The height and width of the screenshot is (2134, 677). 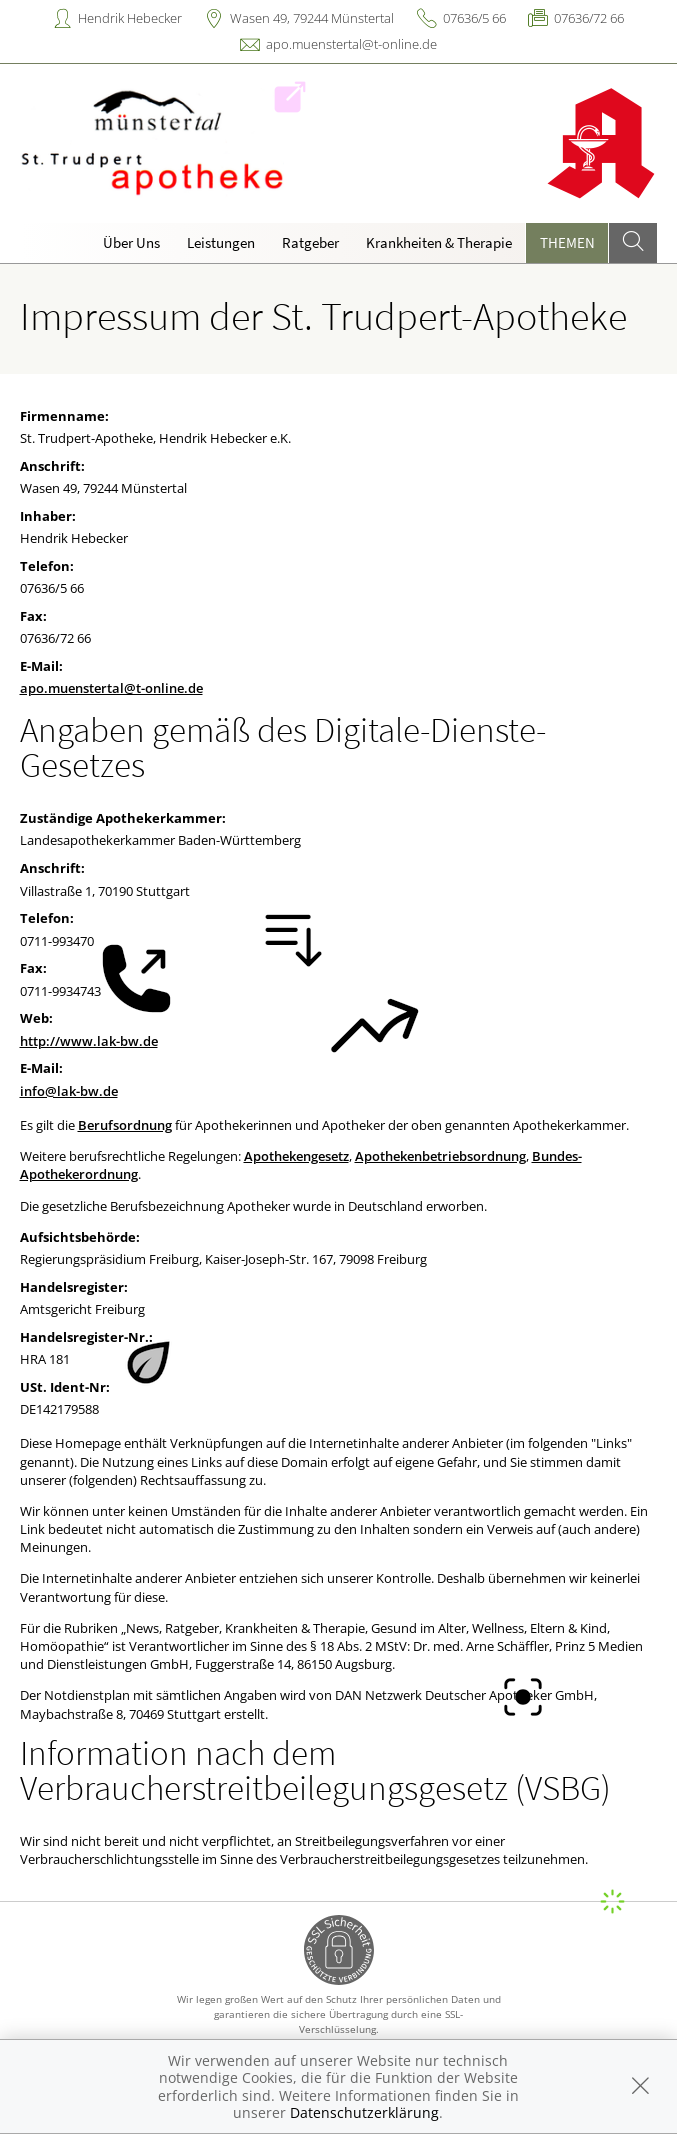 I want to click on indicates eco-friendly or sustainable option, so click(x=148, y=1362).